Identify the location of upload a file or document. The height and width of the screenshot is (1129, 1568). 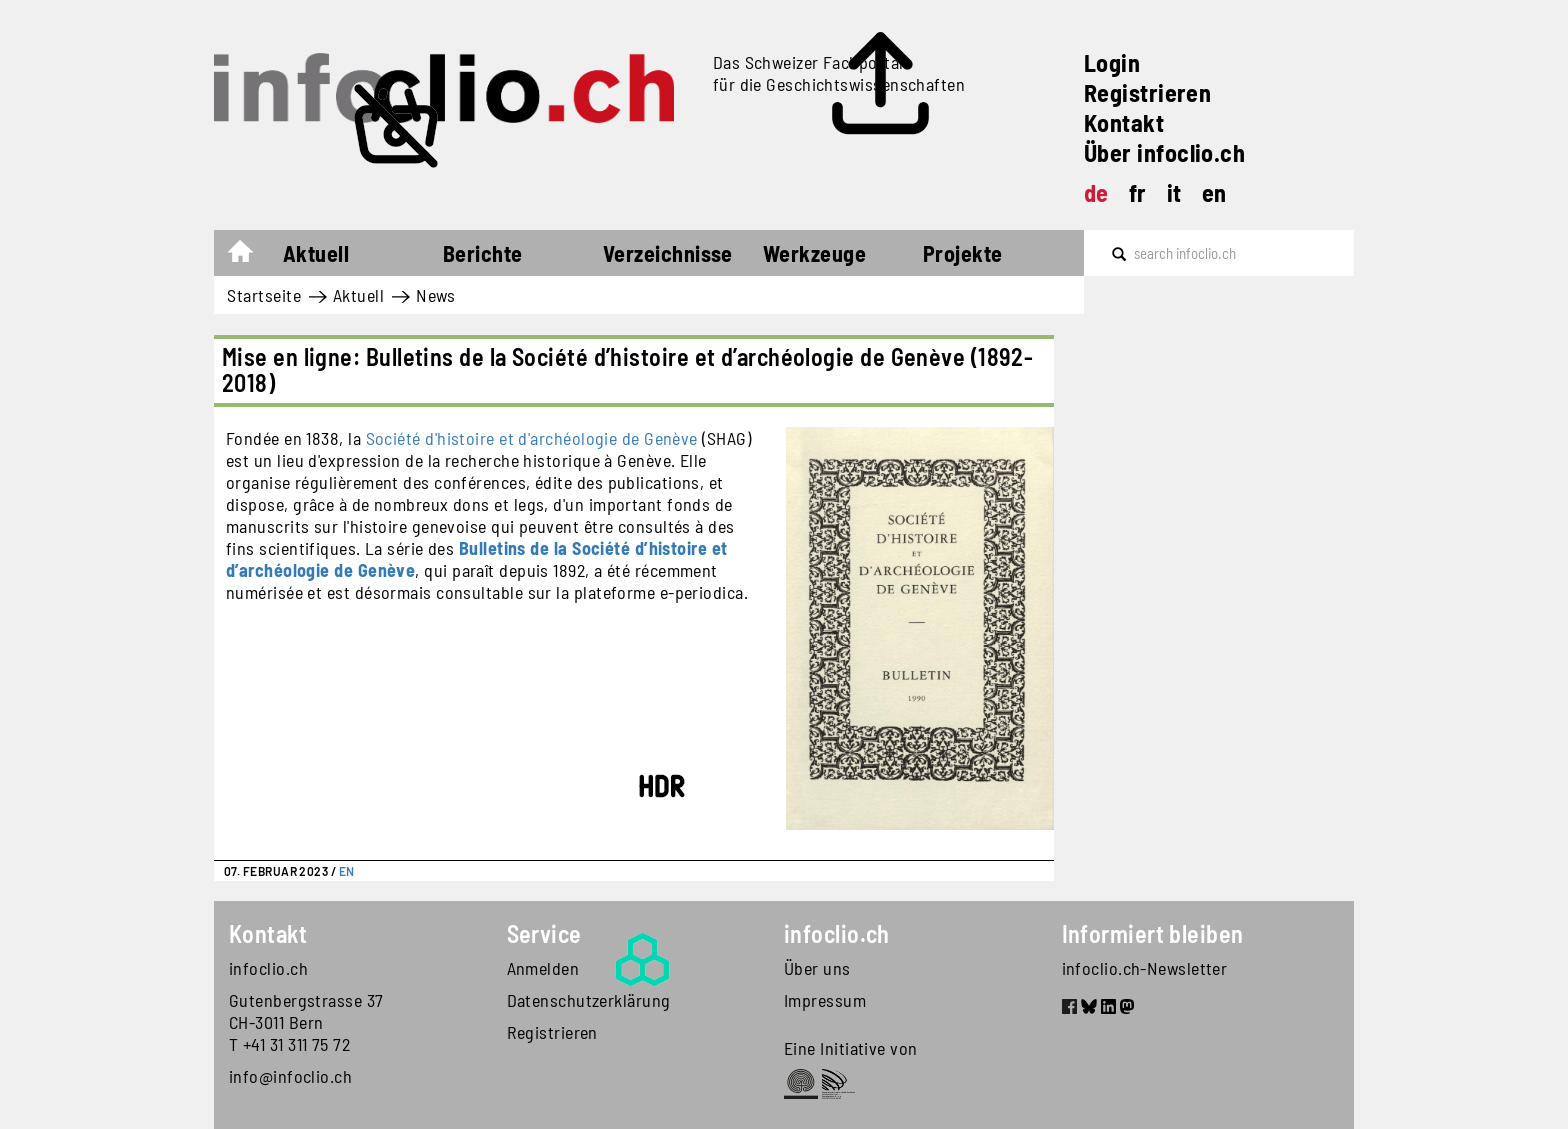
(880, 80).